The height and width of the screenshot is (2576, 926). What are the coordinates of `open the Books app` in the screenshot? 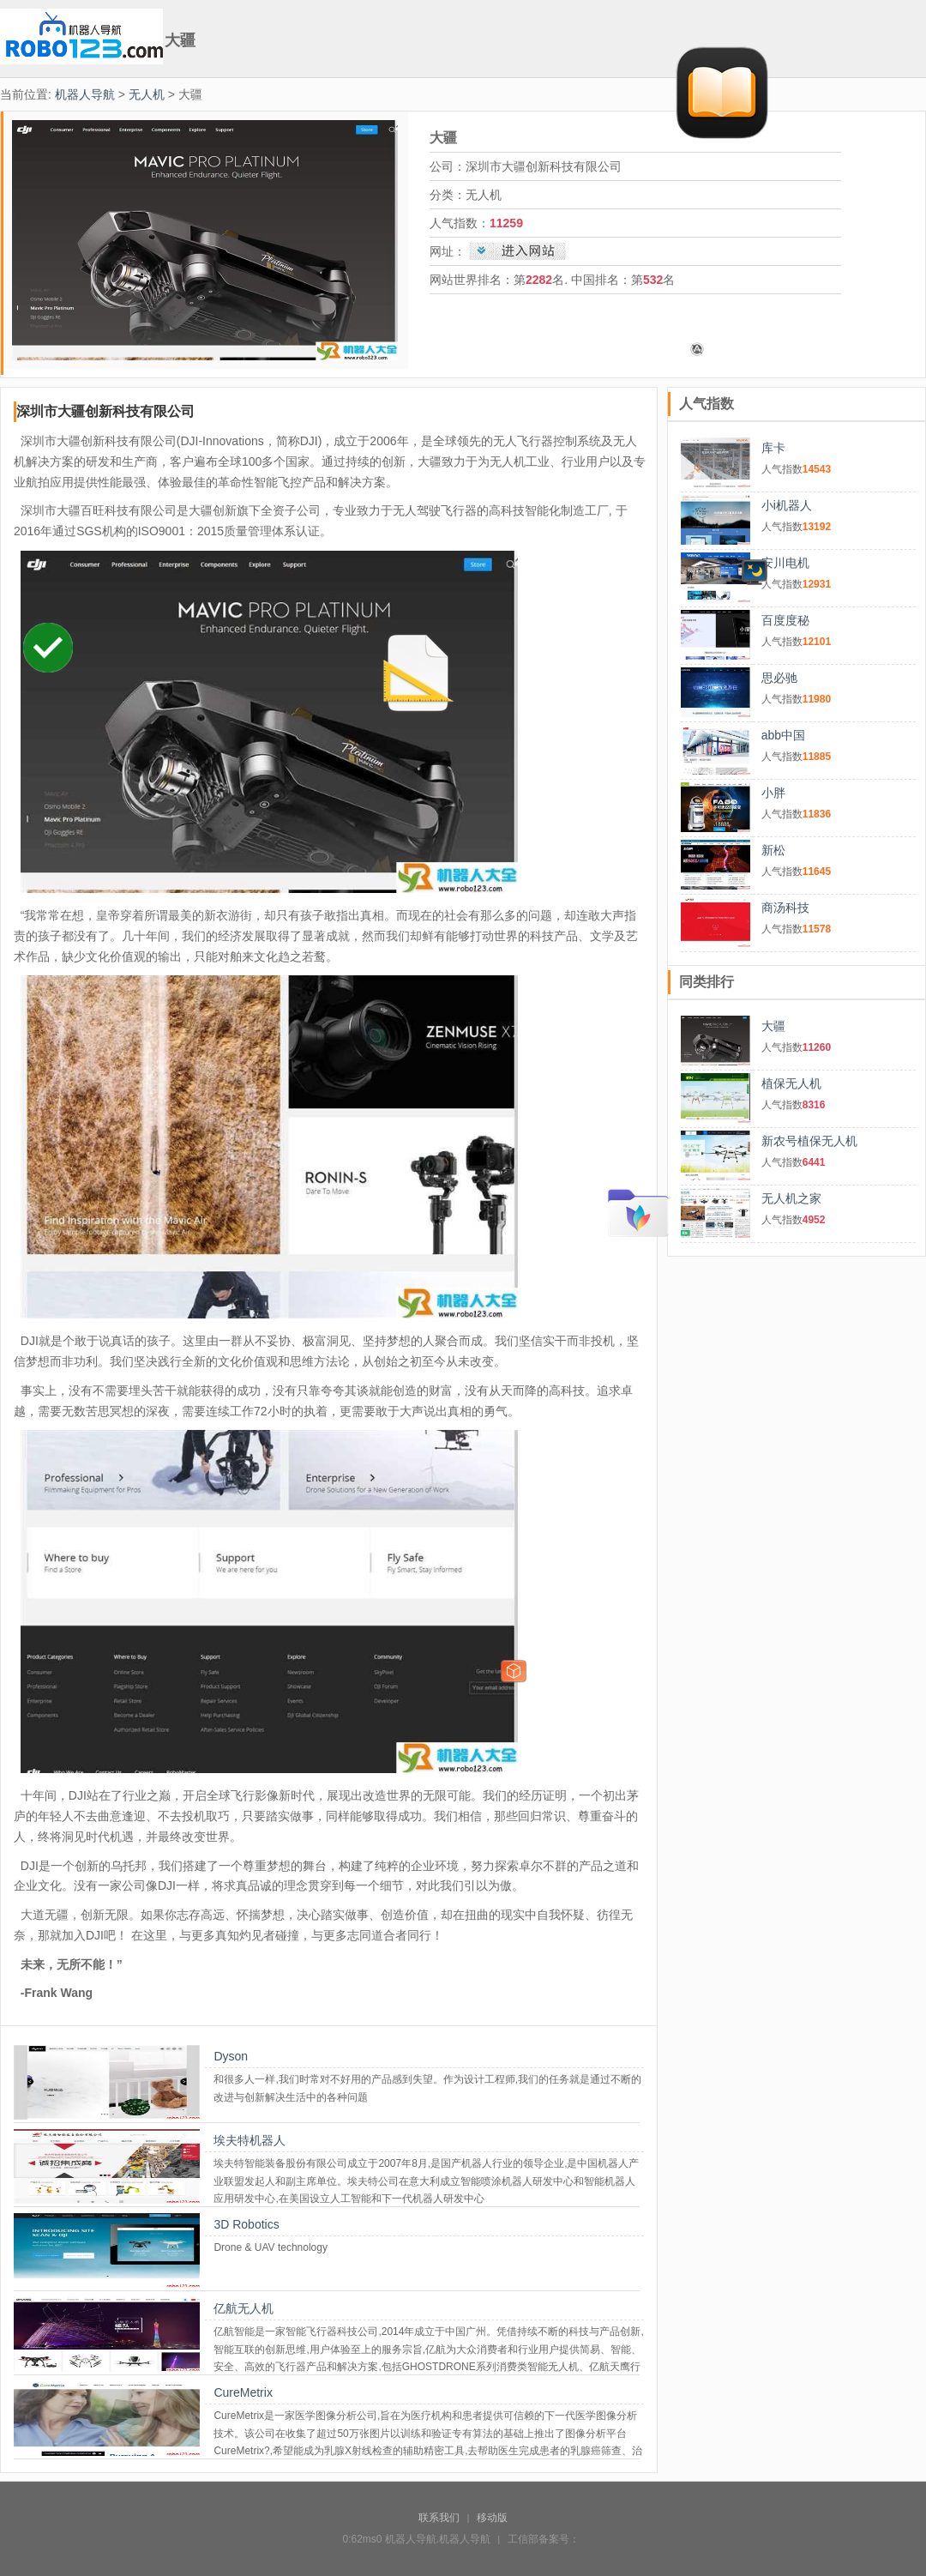 It's located at (722, 93).